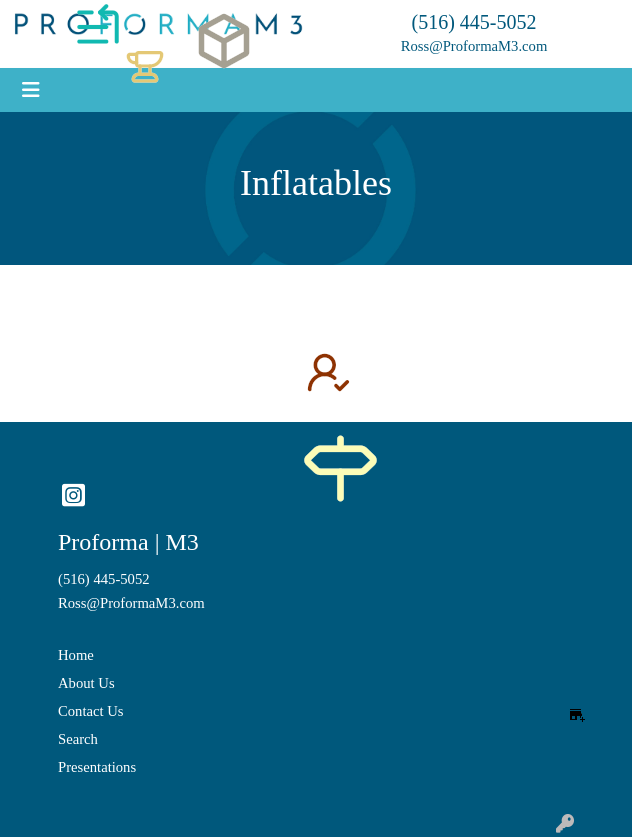  I want to click on verify or approve a user account, so click(328, 372).